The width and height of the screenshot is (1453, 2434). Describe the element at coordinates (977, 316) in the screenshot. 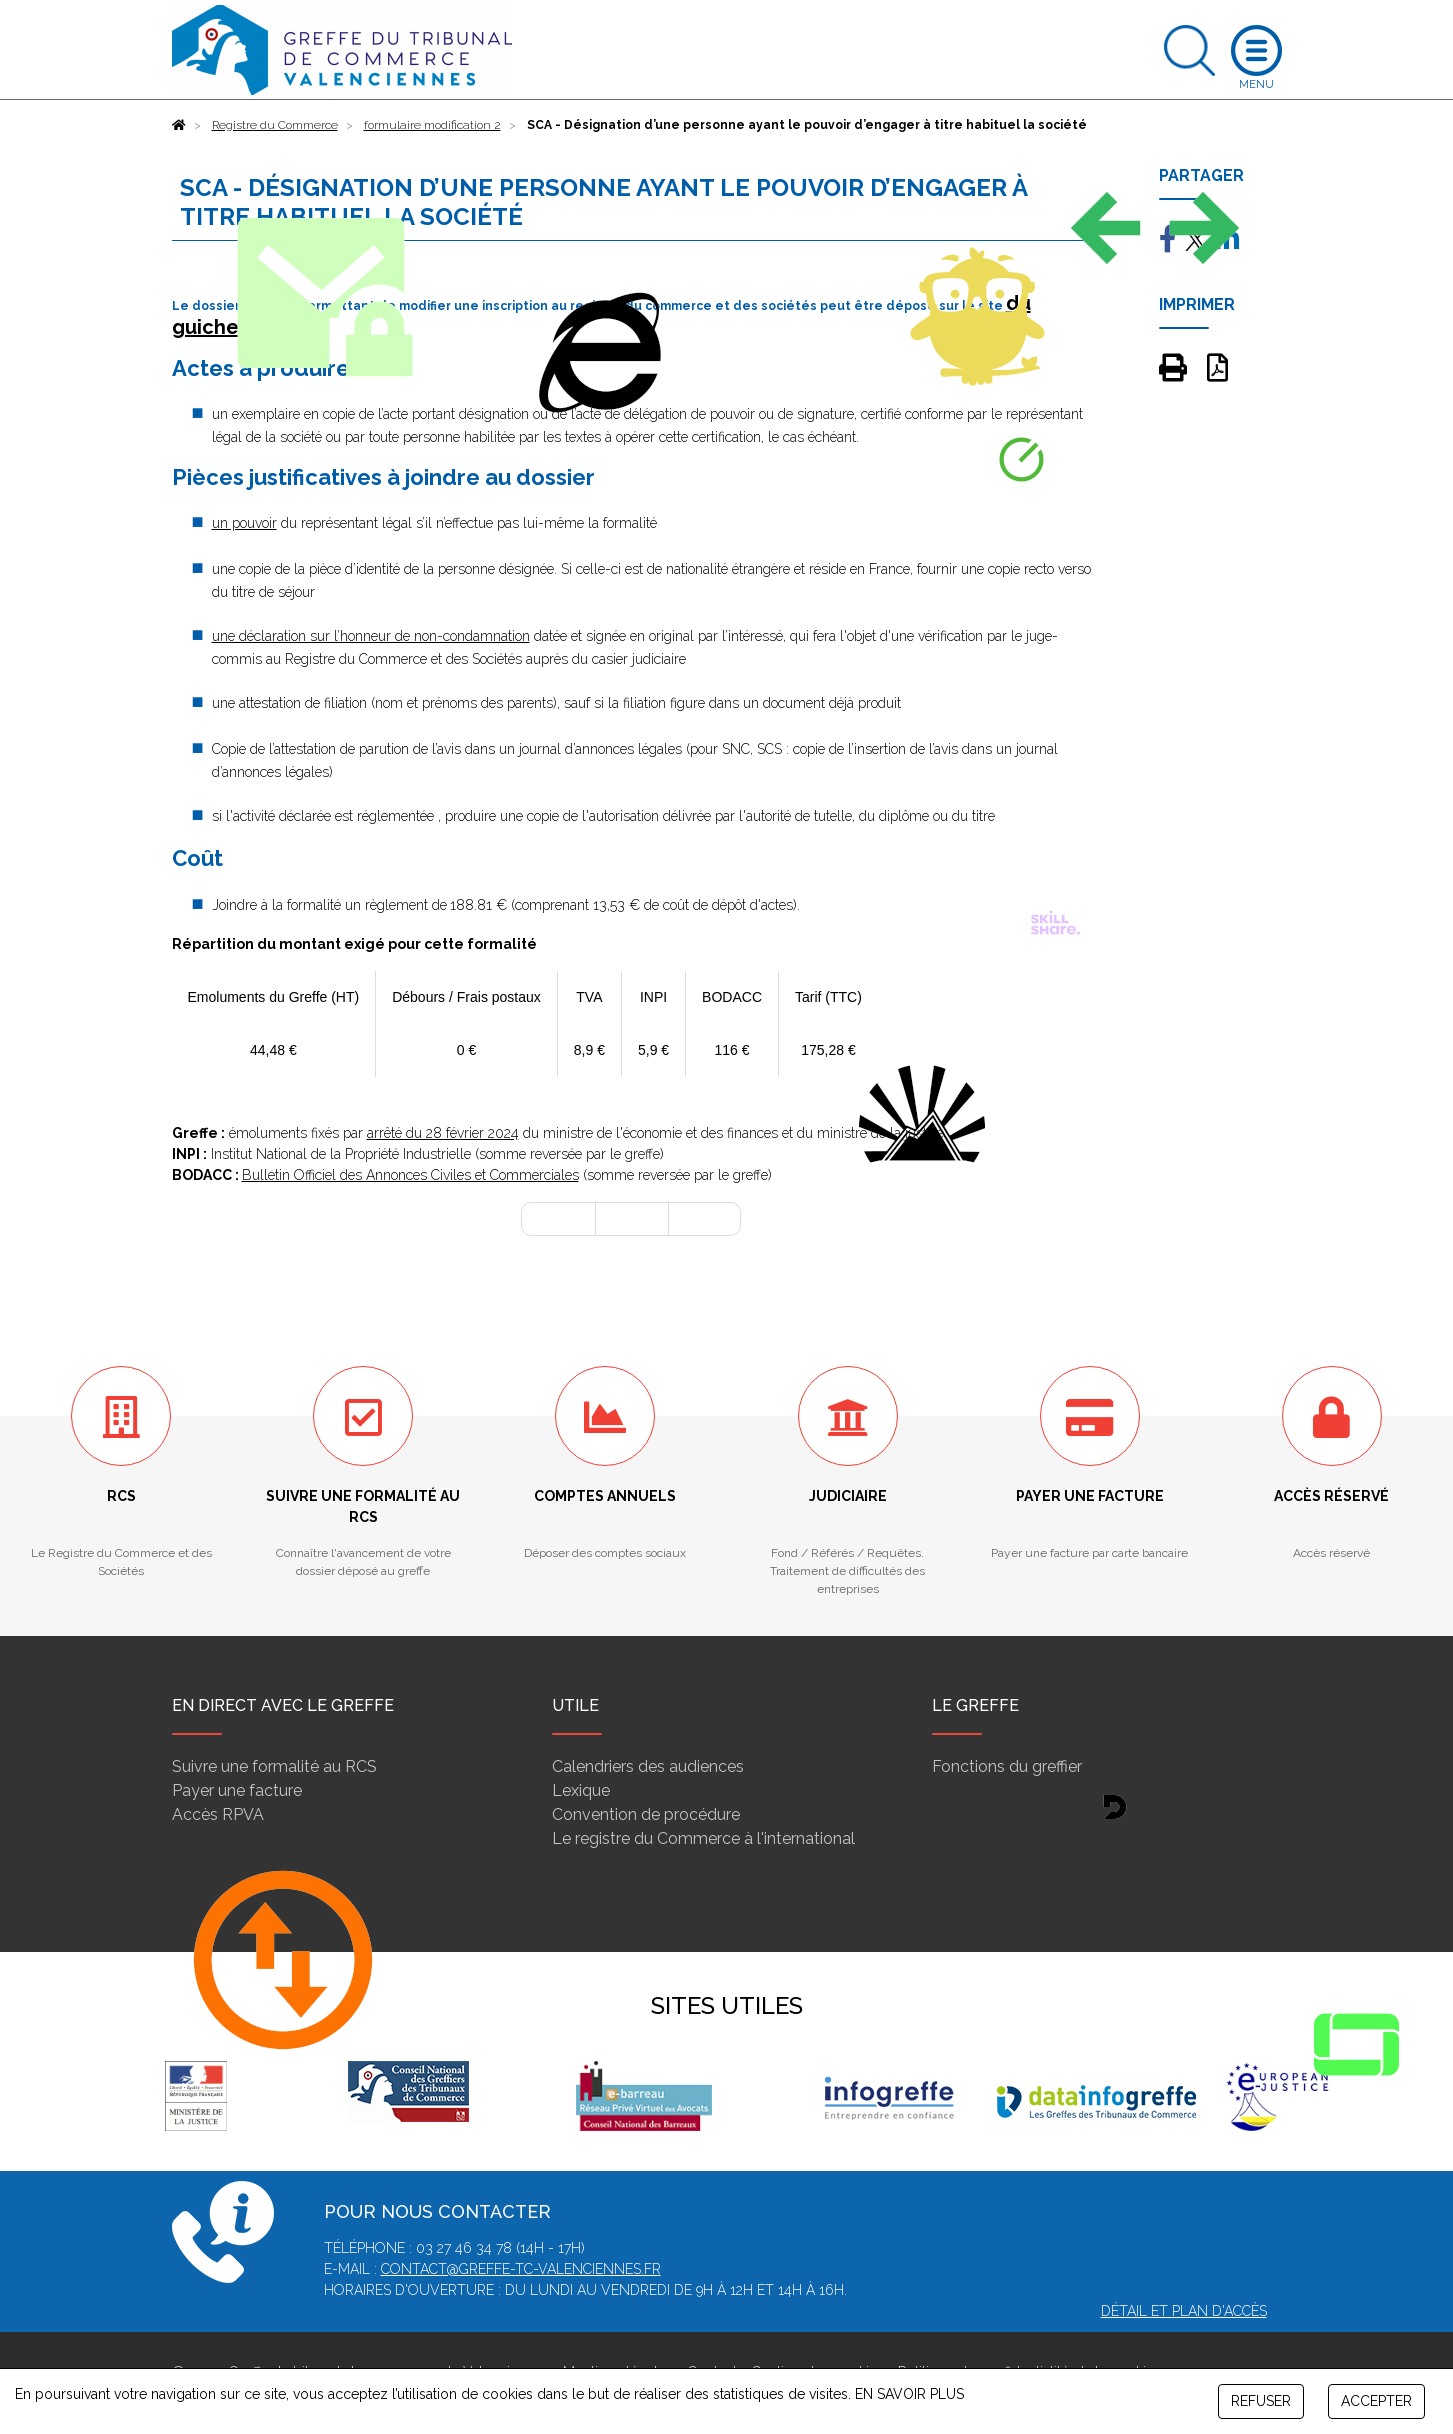

I see `earlybirds brand logo` at that location.